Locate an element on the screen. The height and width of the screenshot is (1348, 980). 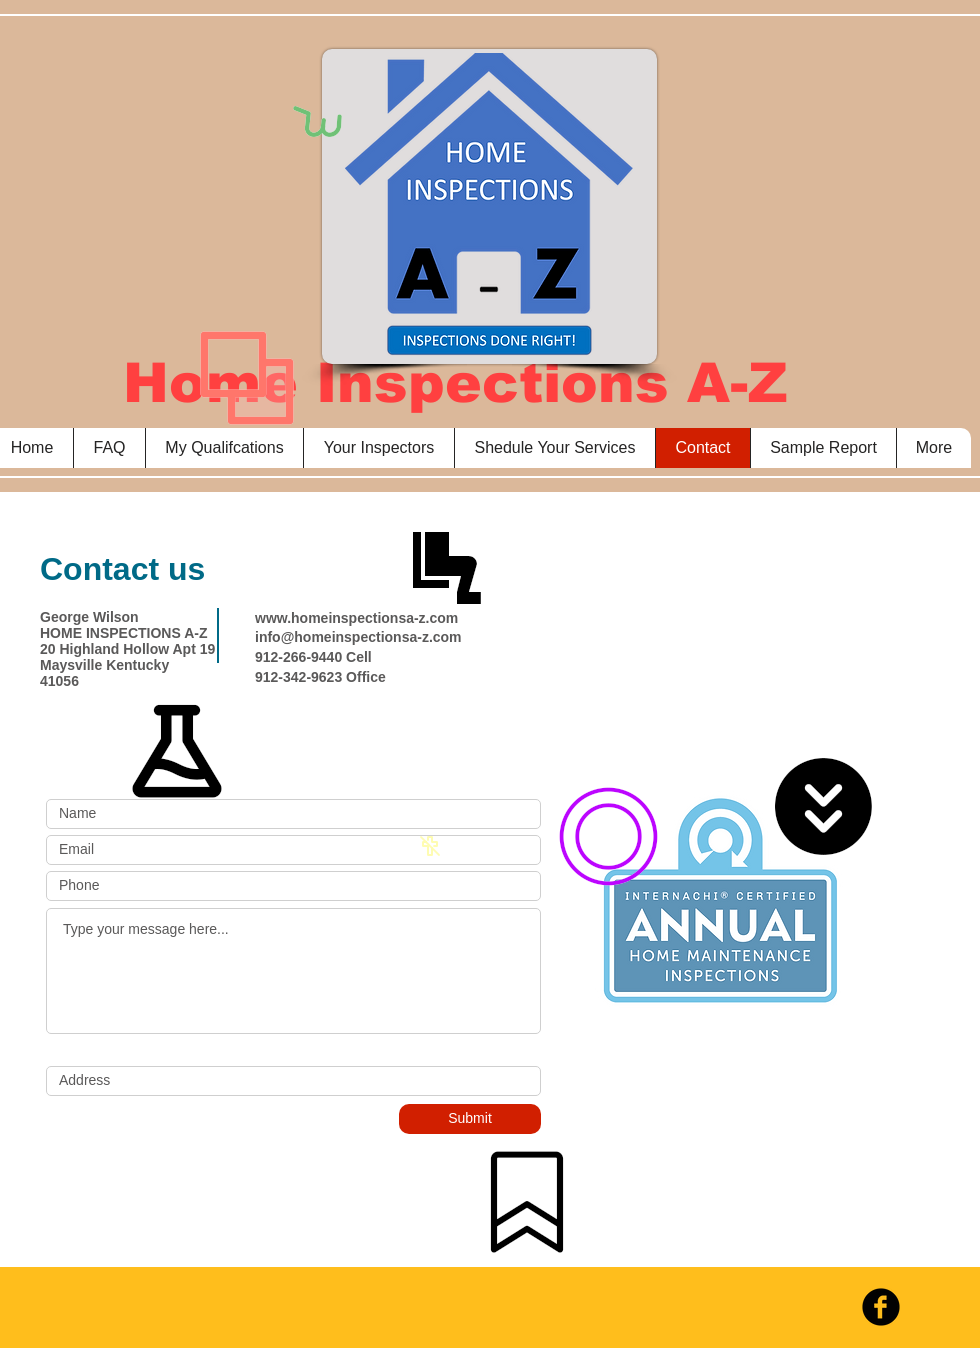
medical or health features disabled is located at coordinates (430, 846).